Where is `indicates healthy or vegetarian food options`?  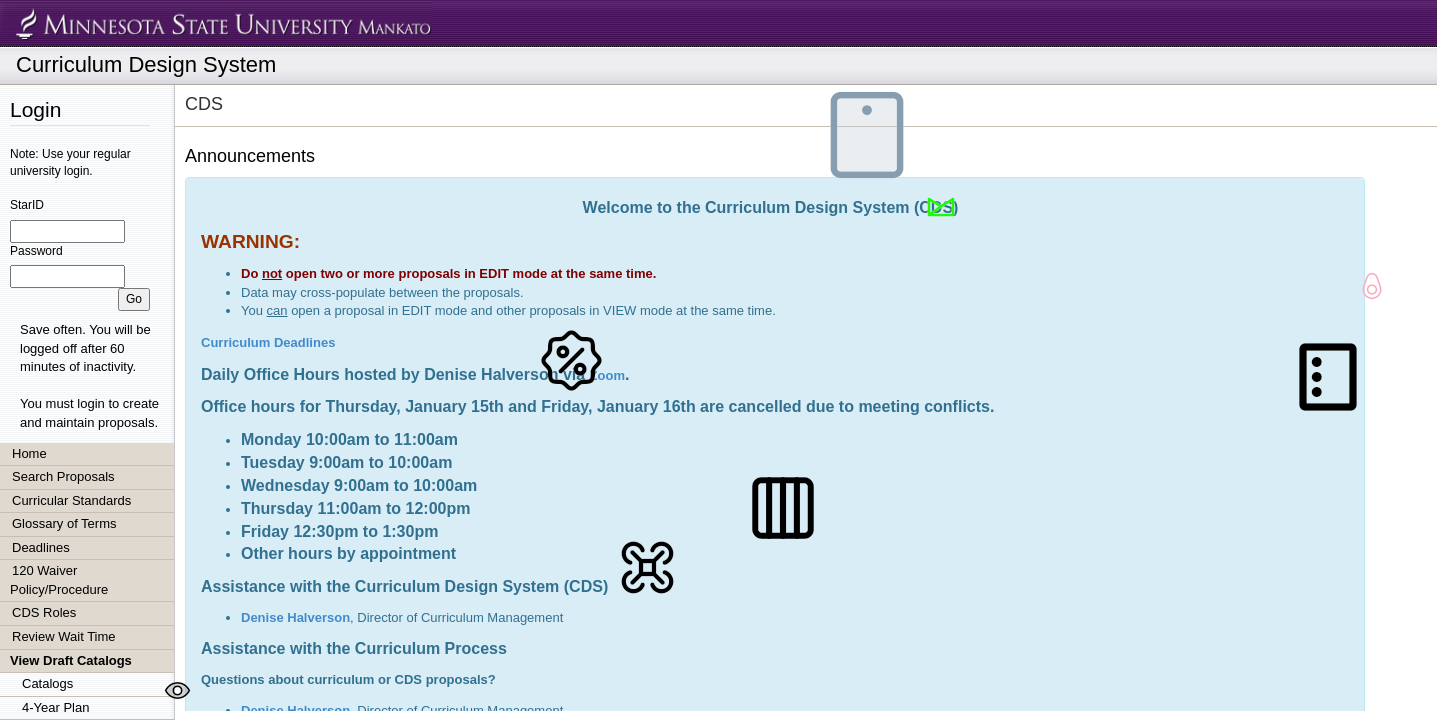 indicates healthy or vegetarian food options is located at coordinates (1372, 286).